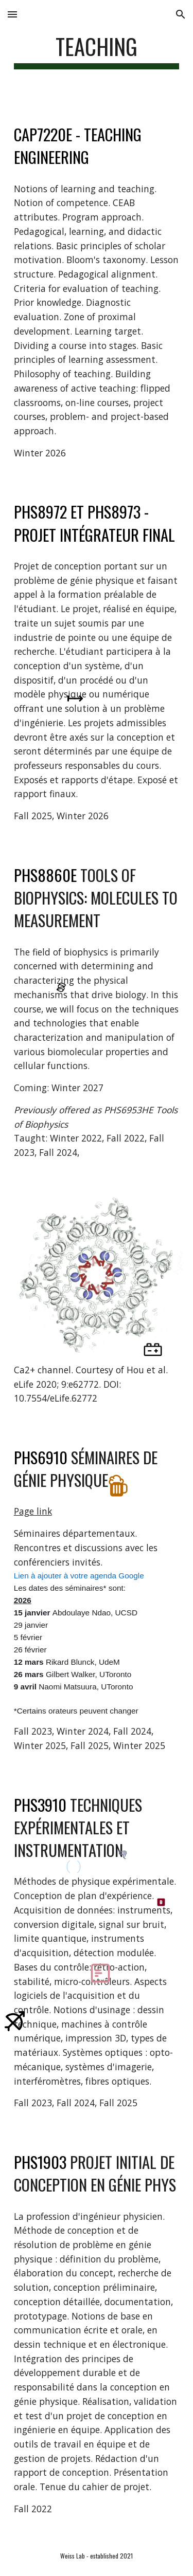 This screenshot has height=2576, width=193. Describe the element at coordinates (74, 1867) in the screenshot. I see `insert parentheses or brackets in text` at that location.